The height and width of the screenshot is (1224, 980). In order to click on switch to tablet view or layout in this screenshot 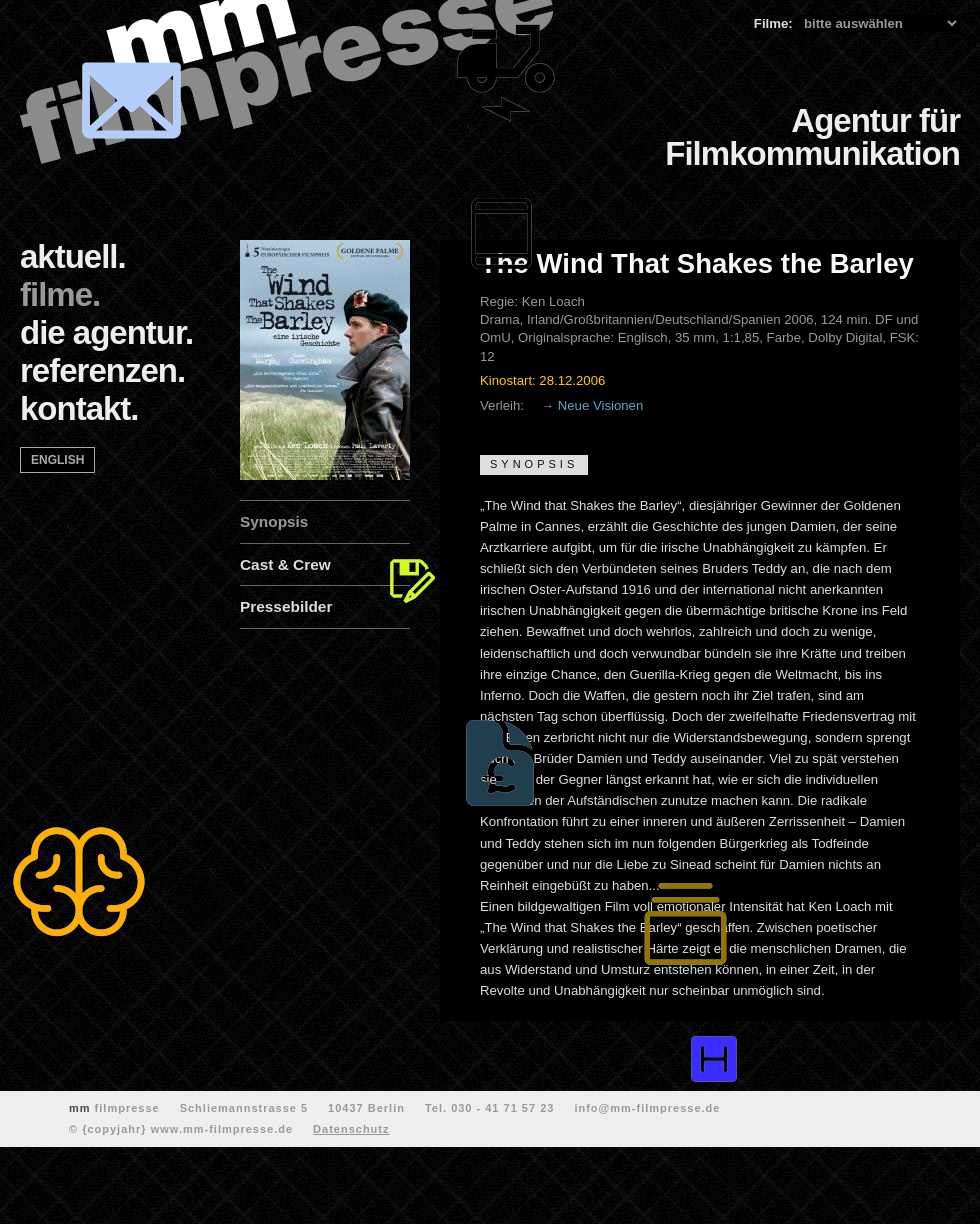, I will do `click(501, 233)`.